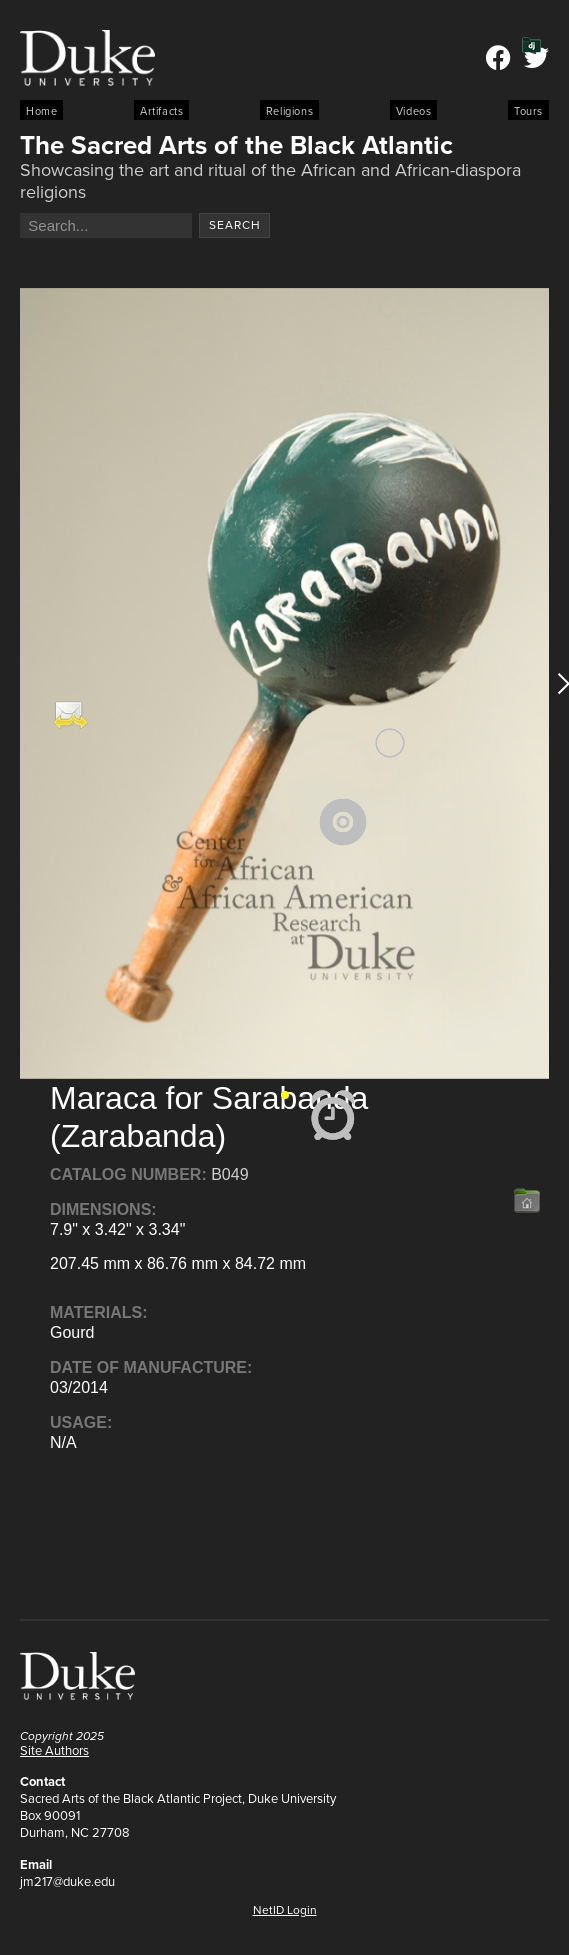 The height and width of the screenshot is (1955, 569). Describe the element at coordinates (390, 743) in the screenshot. I see `unselected radio button option` at that location.